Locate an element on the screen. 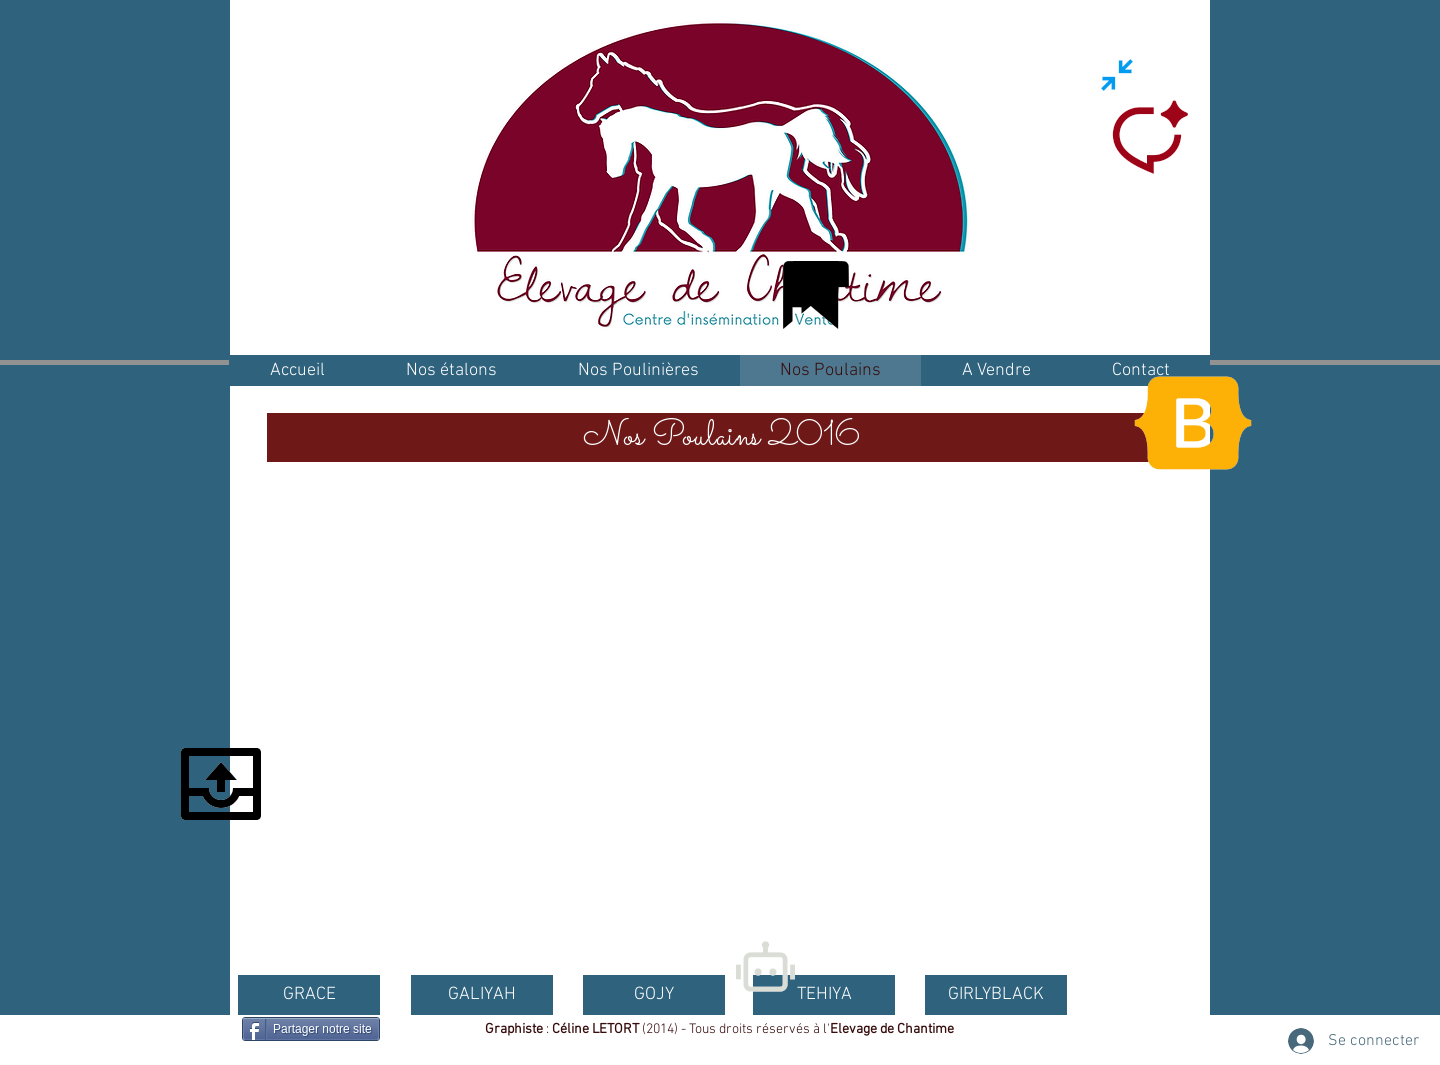  start a conversation with AI assistant is located at coordinates (1147, 138).